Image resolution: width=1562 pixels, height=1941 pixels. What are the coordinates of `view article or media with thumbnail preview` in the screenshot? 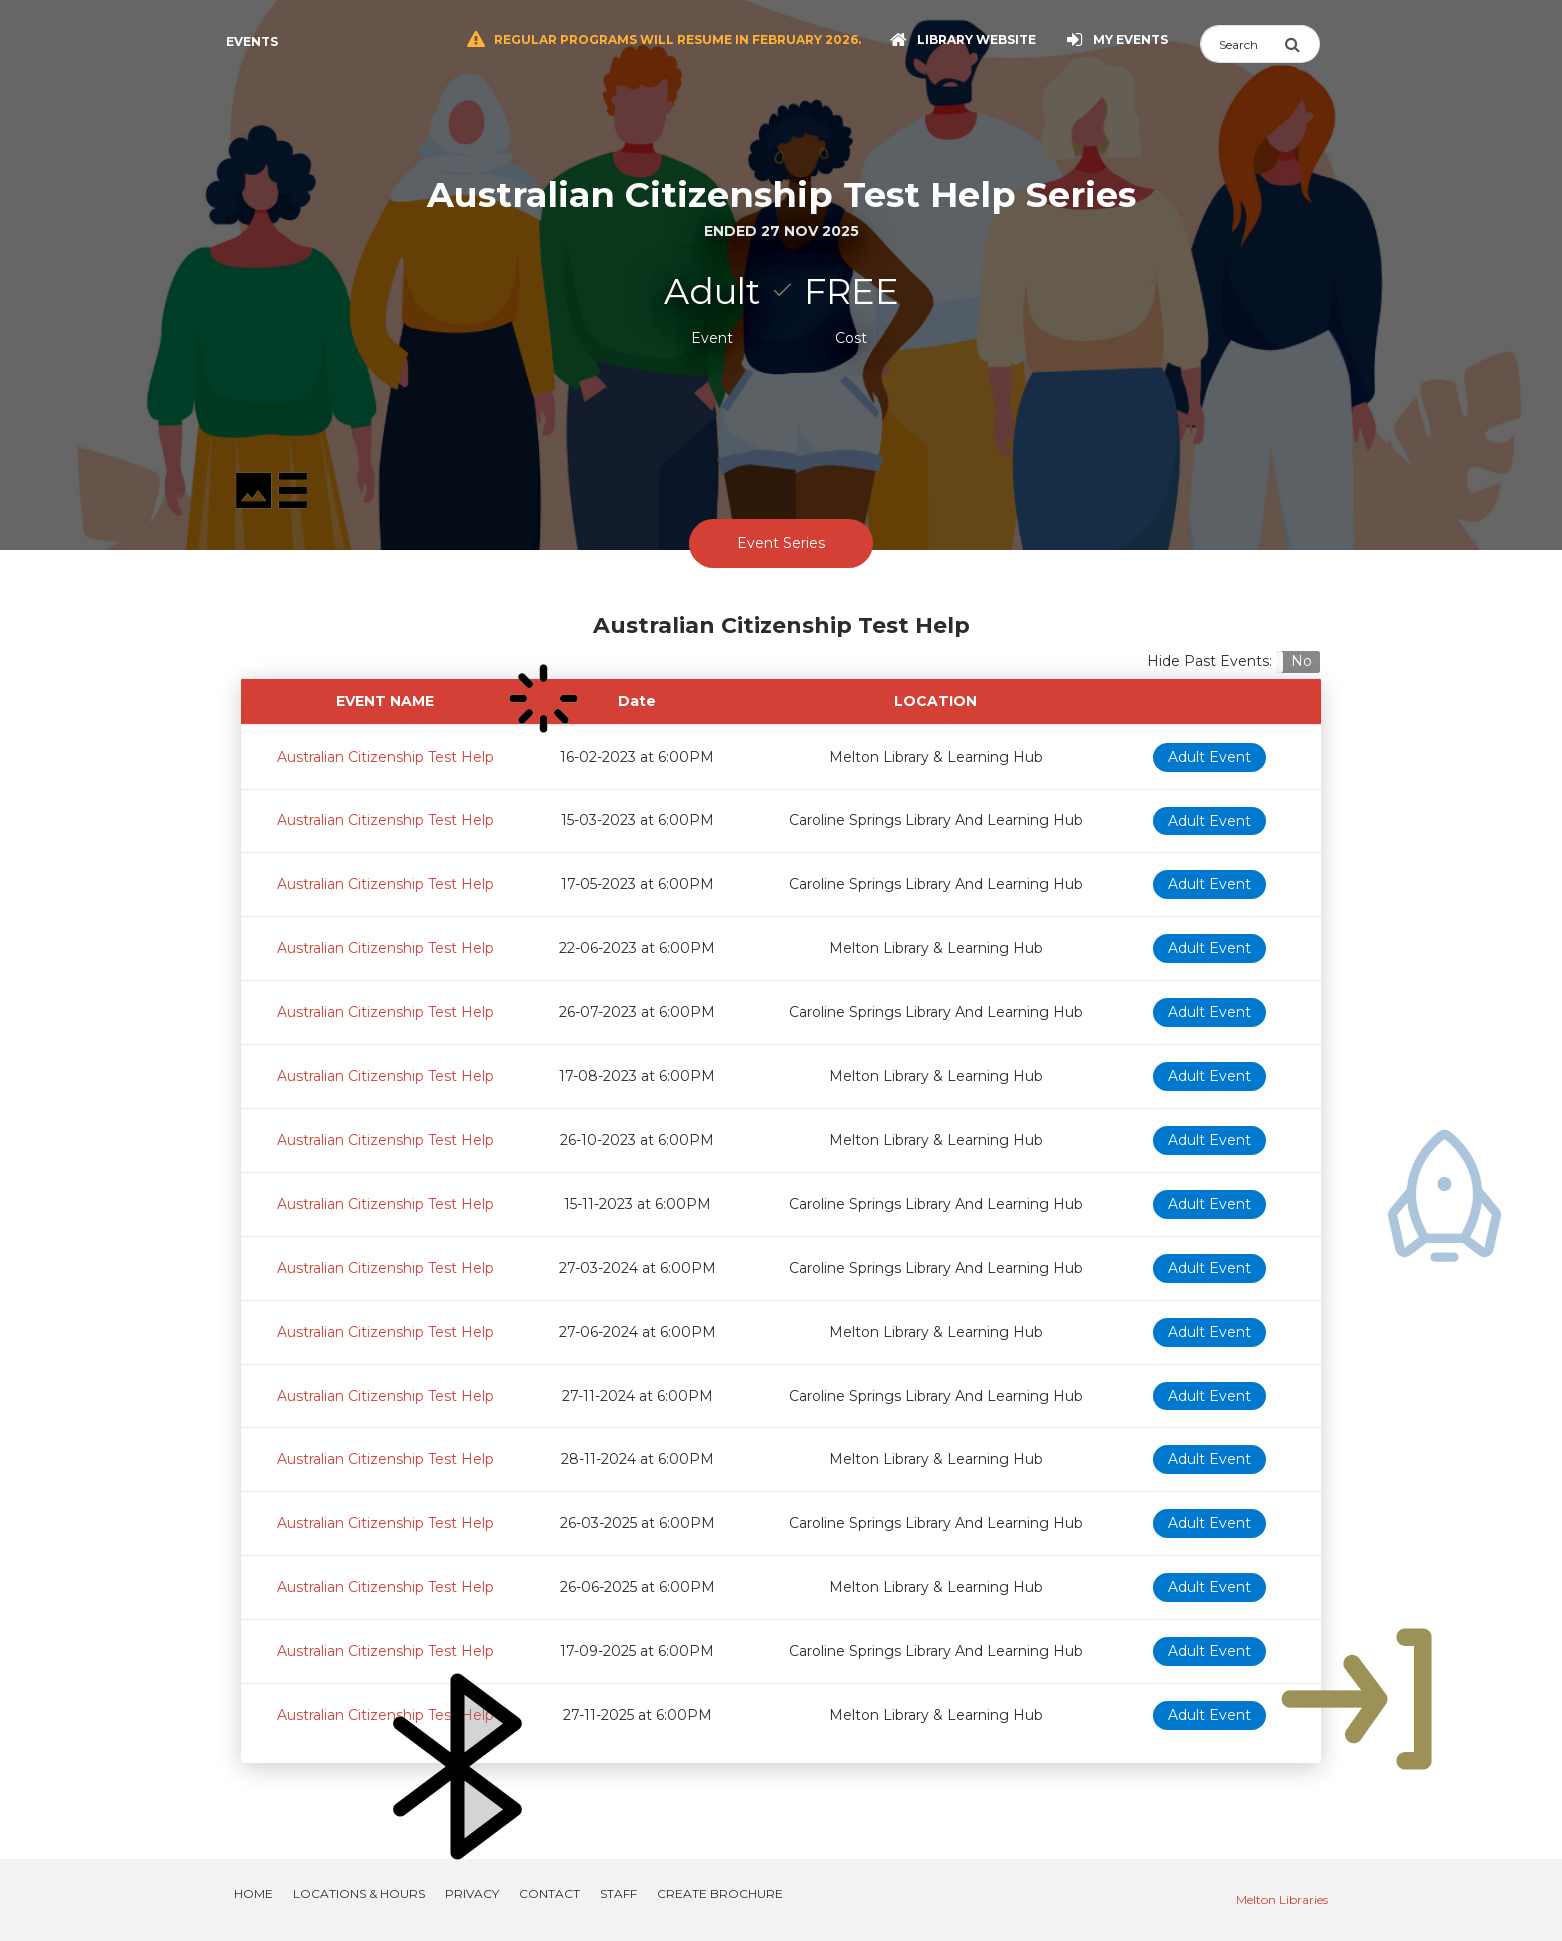 It's located at (271, 490).